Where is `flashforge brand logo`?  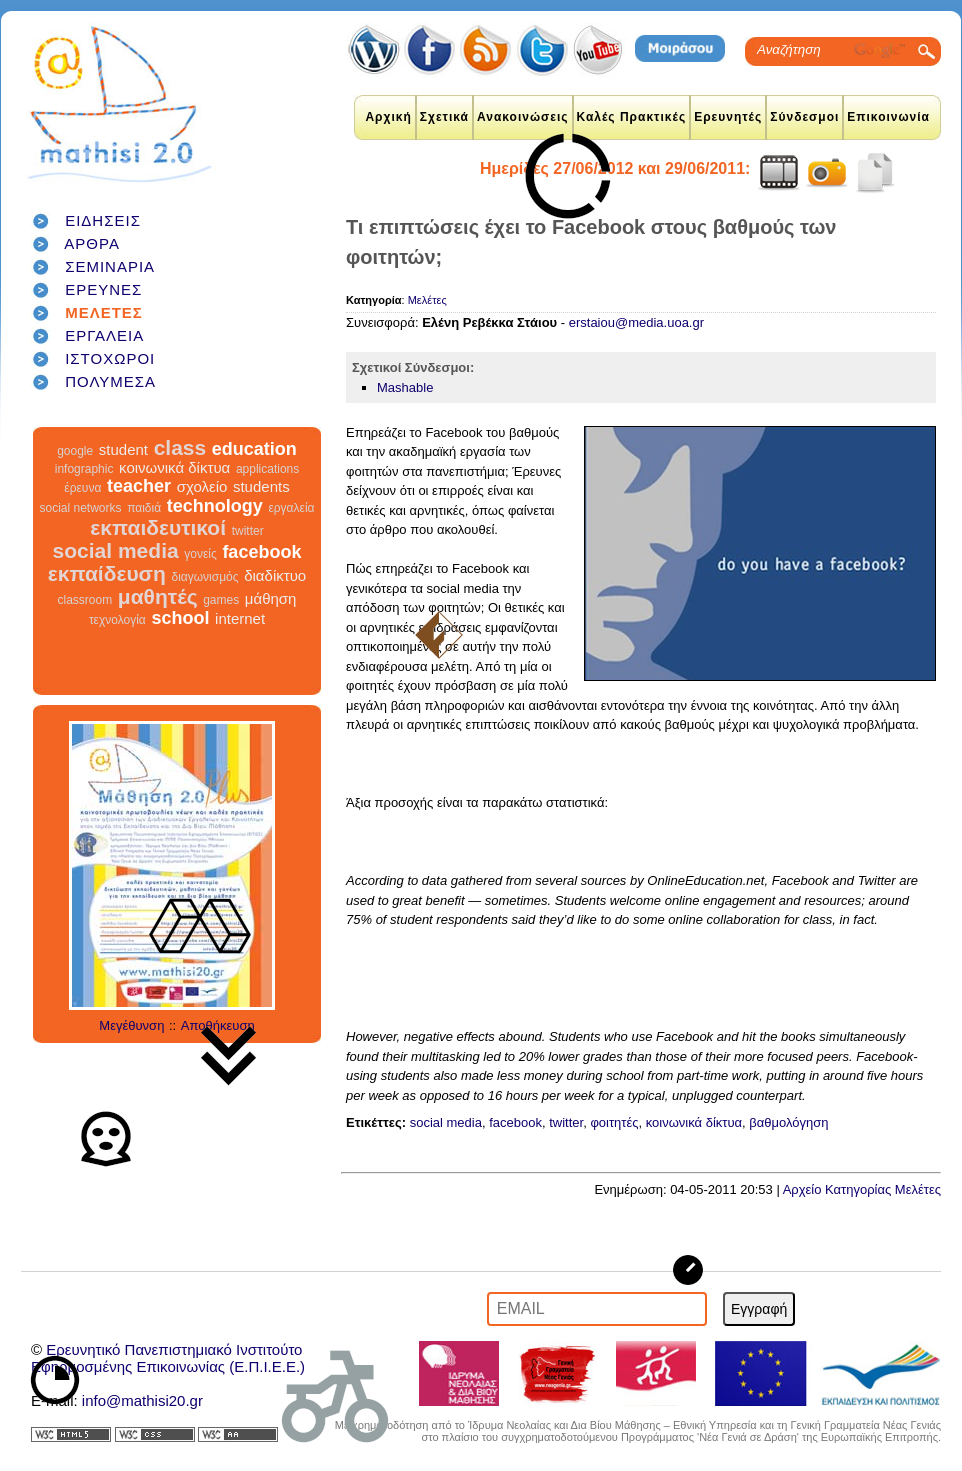 flashforge brand logo is located at coordinates (439, 635).